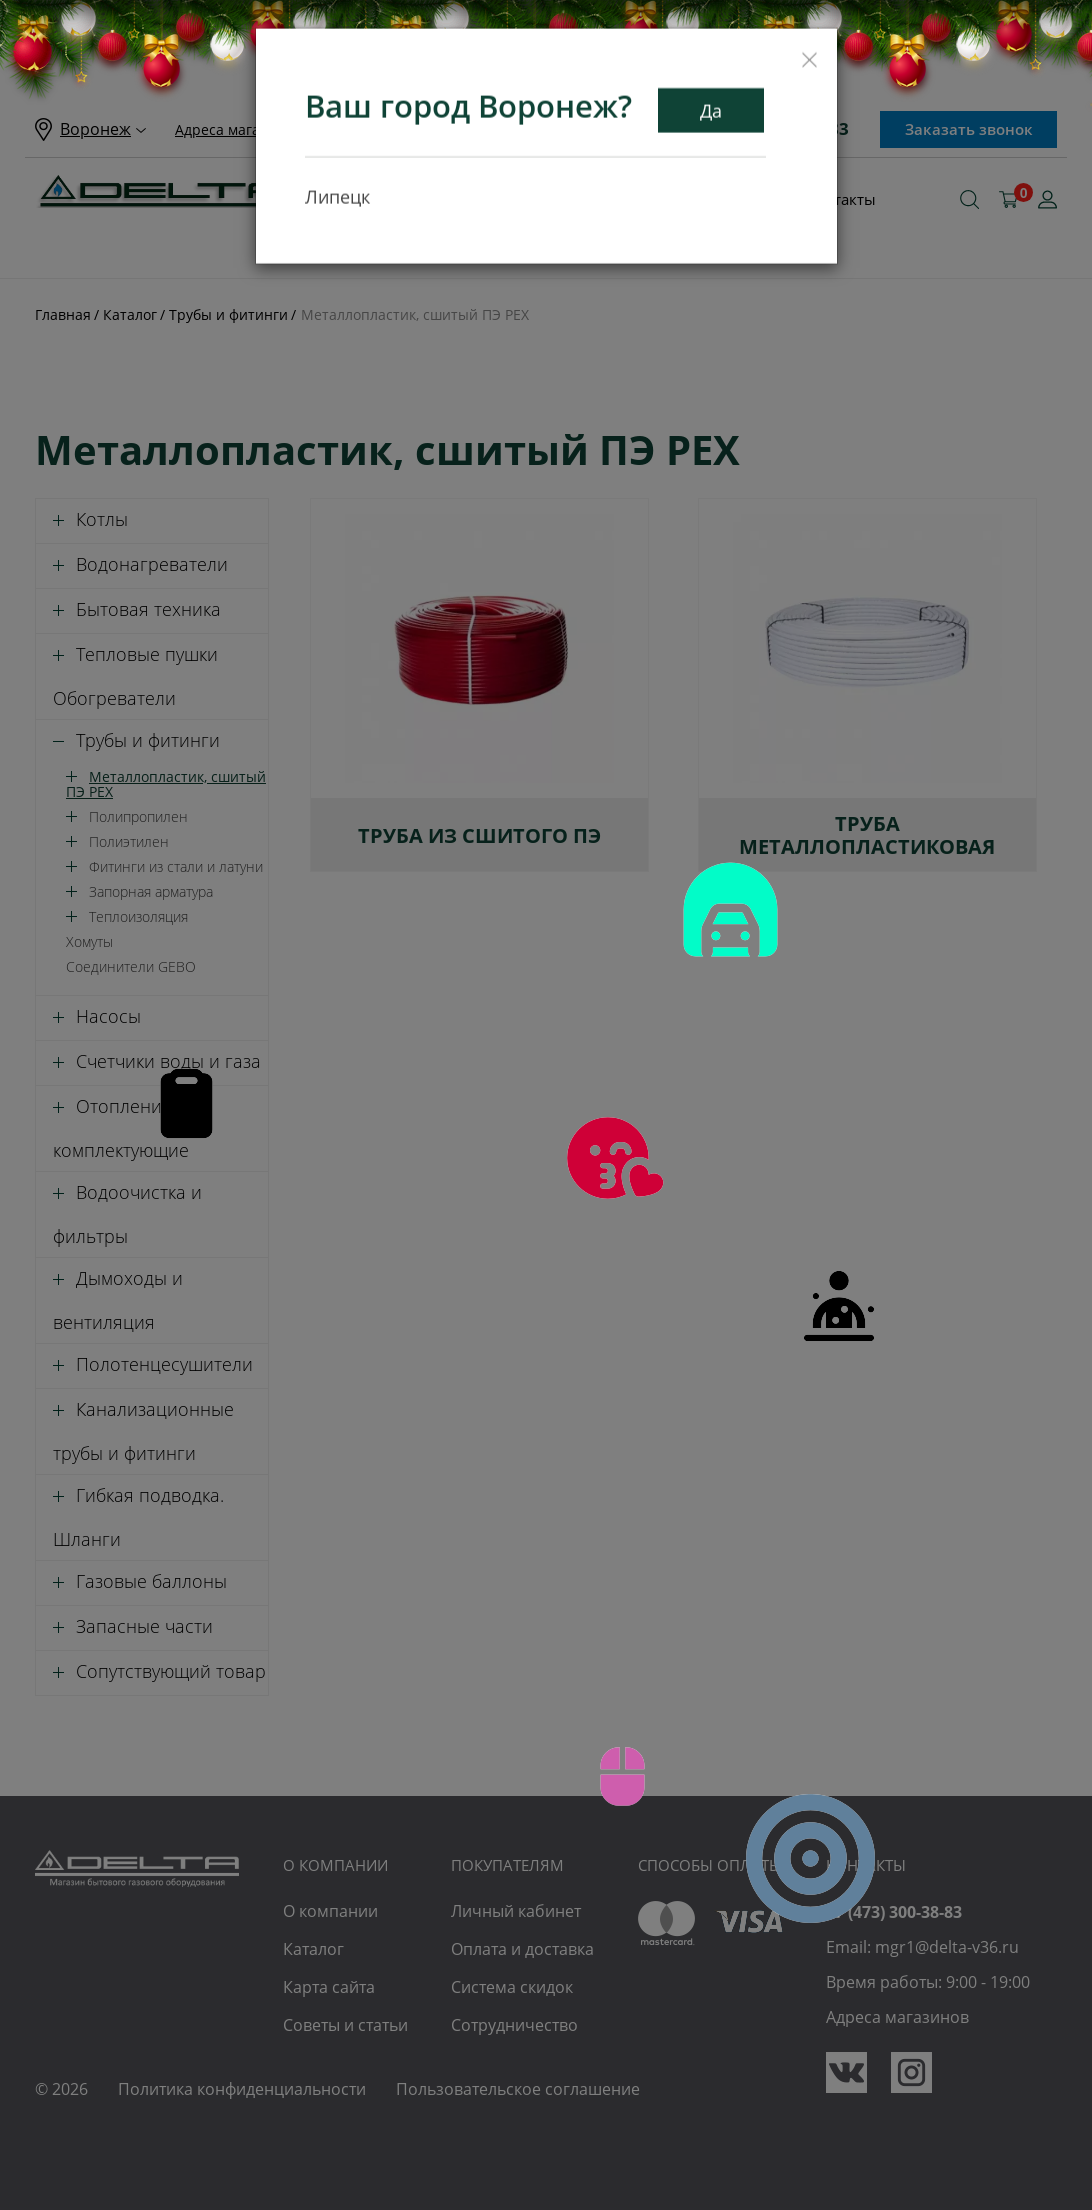 The width and height of the screenshot is (1092, 2210). Describe the element at coordinates (810, 1858) in the screenshot. I see `set a goal or target` at that location.